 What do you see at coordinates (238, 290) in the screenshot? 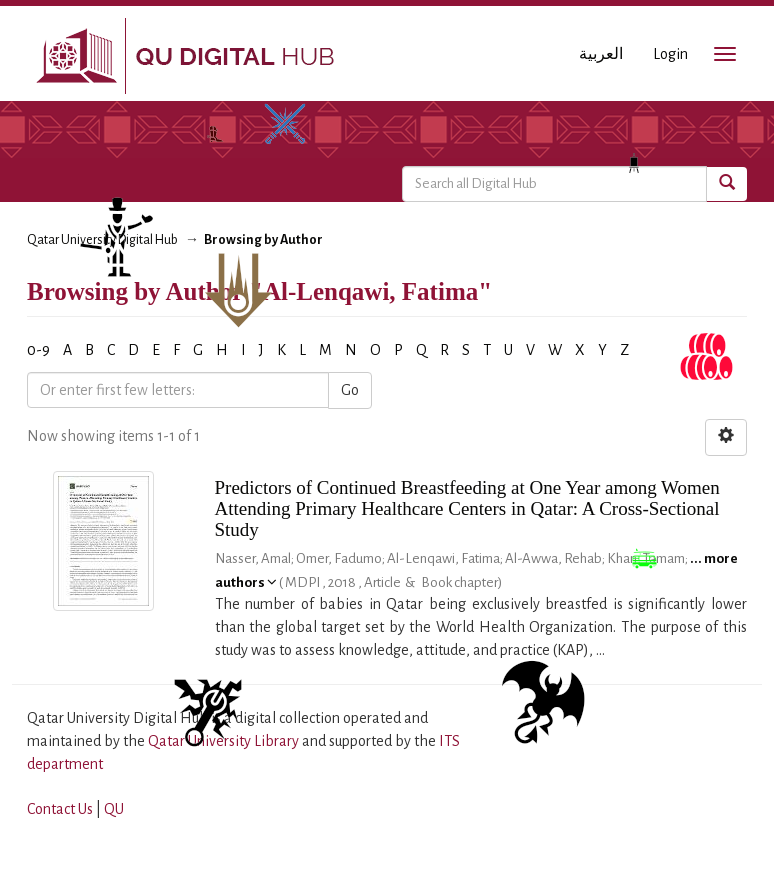
I see `indicates falling rock hazard or danger zone` at bounding box center [238, 290].